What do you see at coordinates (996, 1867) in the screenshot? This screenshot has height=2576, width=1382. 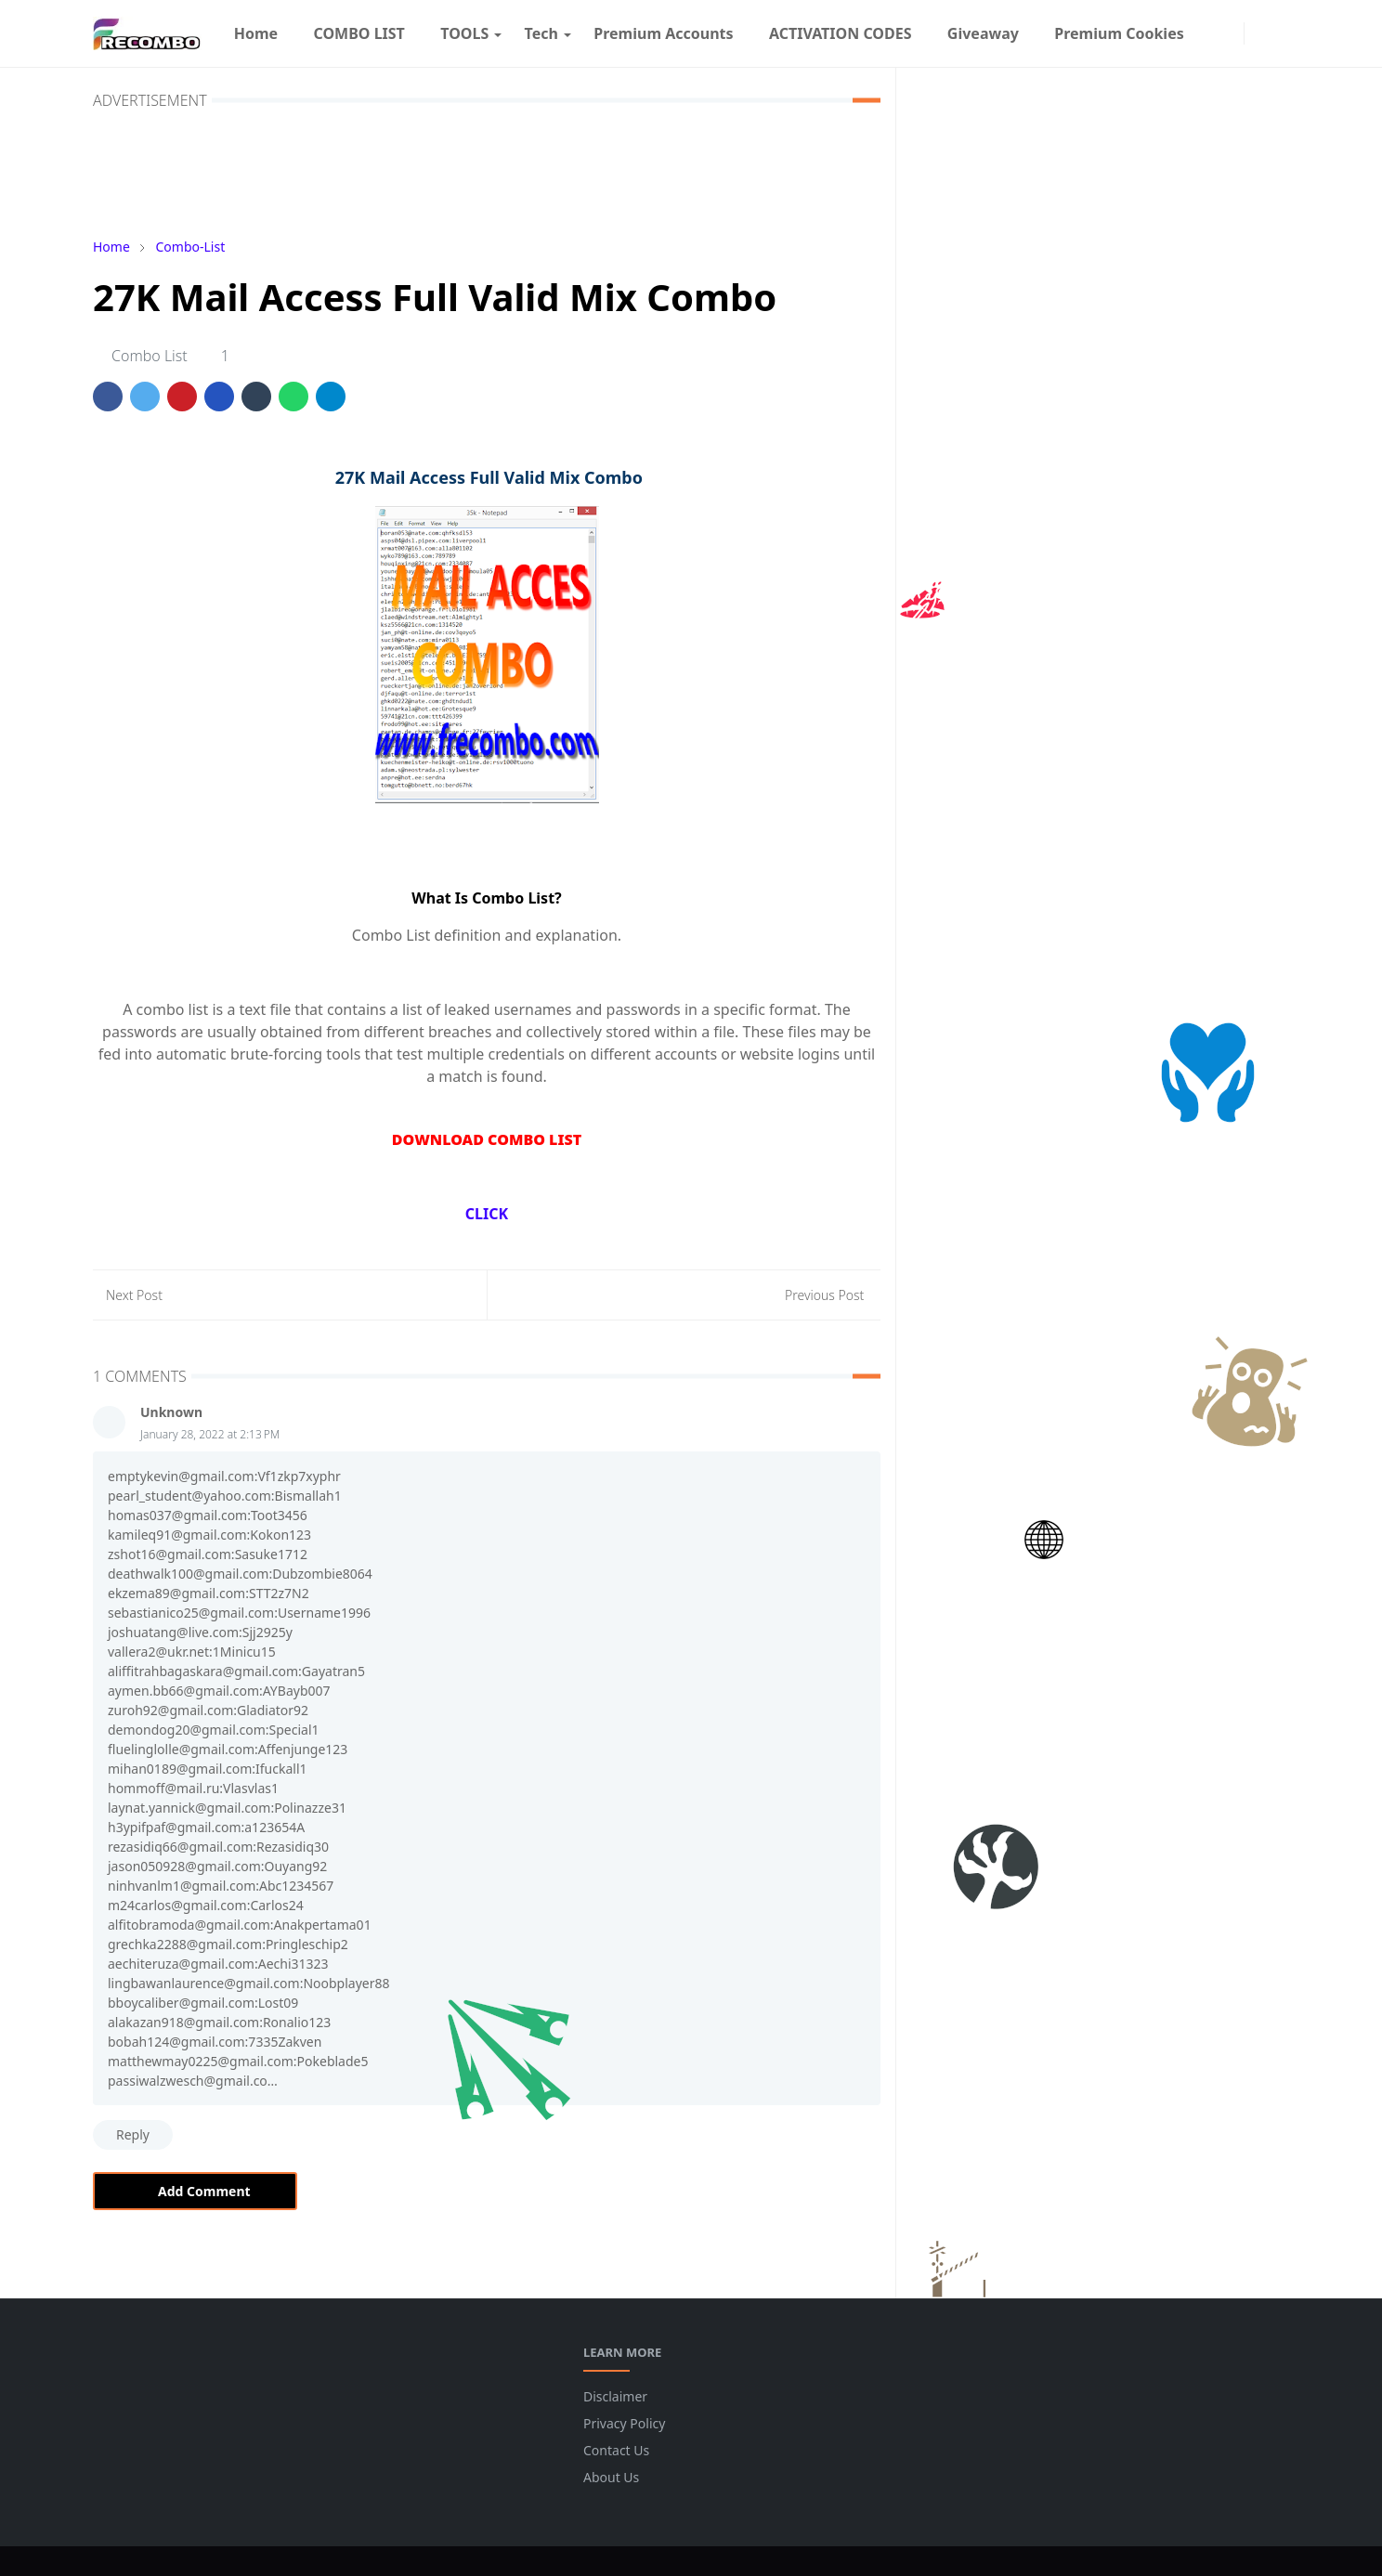 I see `activate midnight claw ability` at bounding box center [996, 1867].